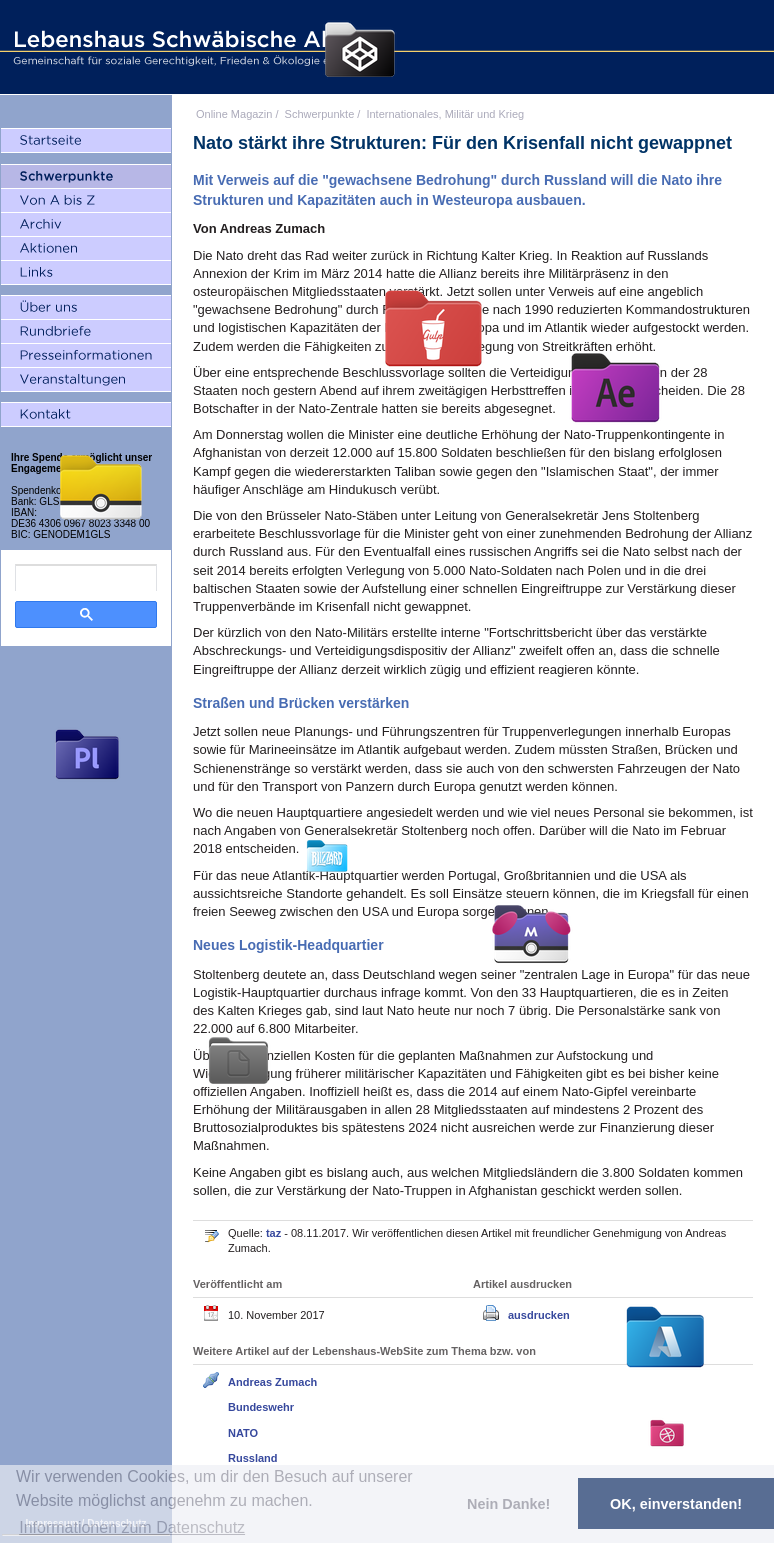  Describe the element at coordinates (87, 756) in the screenshot. I see `open folder containing adobe prelude project files` at that location.